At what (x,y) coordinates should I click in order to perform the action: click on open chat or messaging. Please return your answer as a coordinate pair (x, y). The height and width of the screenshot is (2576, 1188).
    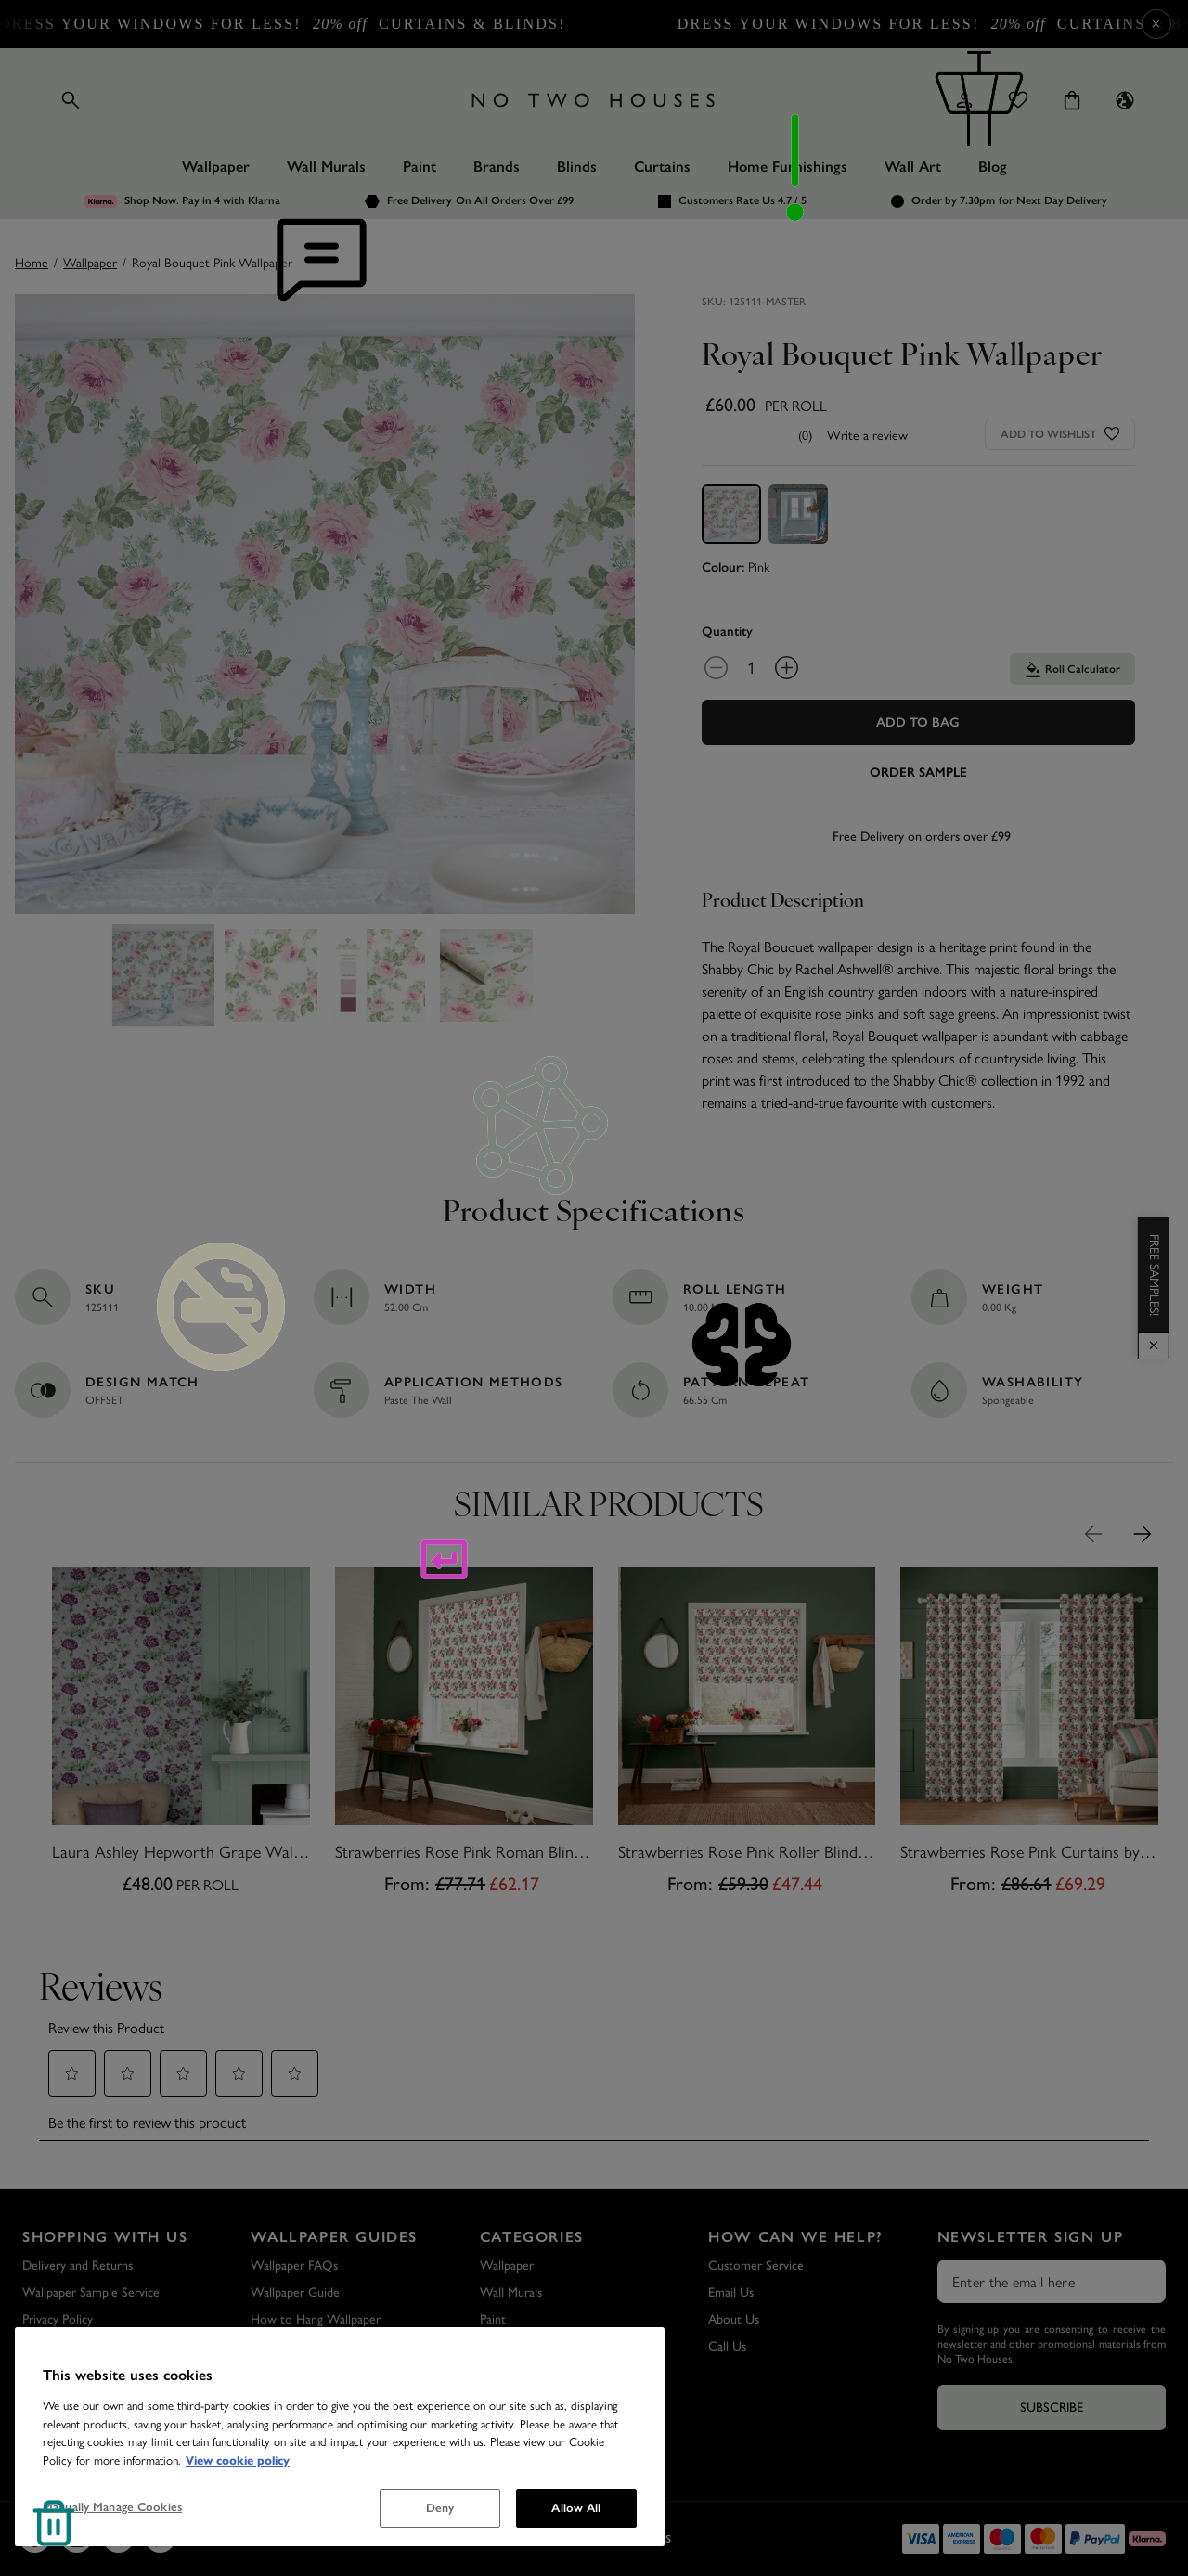
    Looking at the image, I should click on (321, 252).